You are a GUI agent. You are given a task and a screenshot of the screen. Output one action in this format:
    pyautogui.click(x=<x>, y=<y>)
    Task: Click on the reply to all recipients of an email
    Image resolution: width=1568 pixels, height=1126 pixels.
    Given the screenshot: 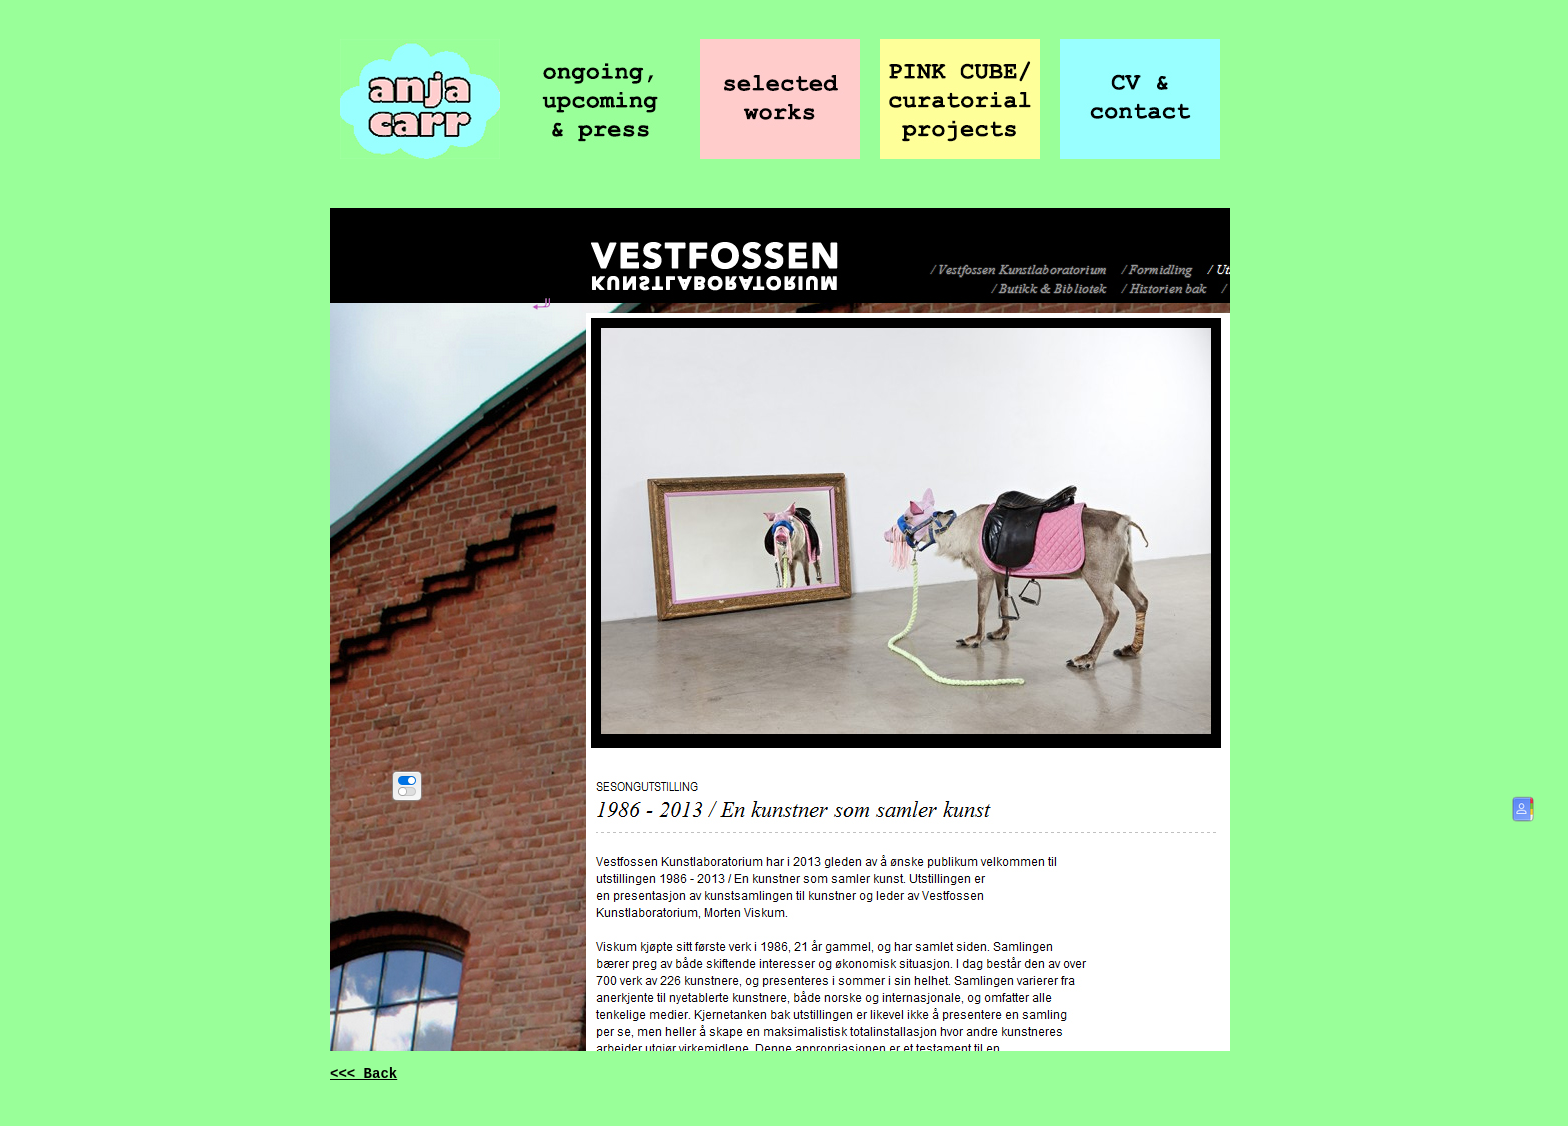 What is the action you would take?
    pyautogui.click(x=541, y=303)
    